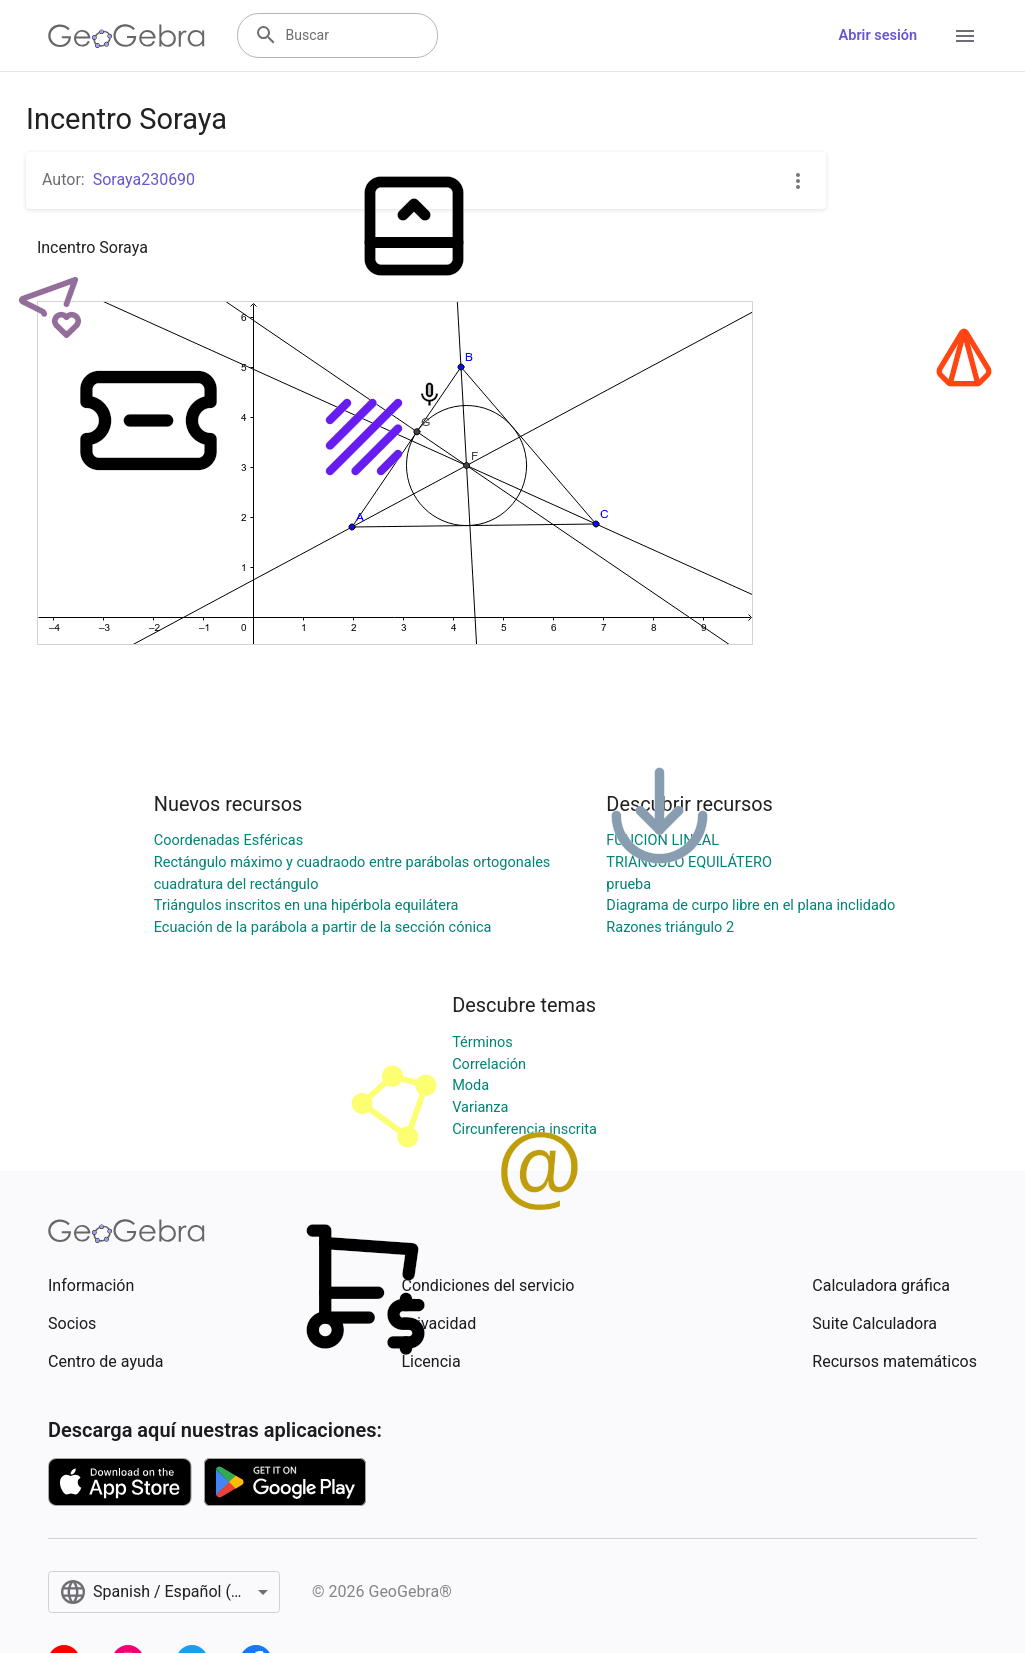 Image resolution: width=1025 pixels, height=1653 pixels. Describe the element at coordinates (148, 420) in the screenshot. I see `remove a ticket from your collection` at that location.